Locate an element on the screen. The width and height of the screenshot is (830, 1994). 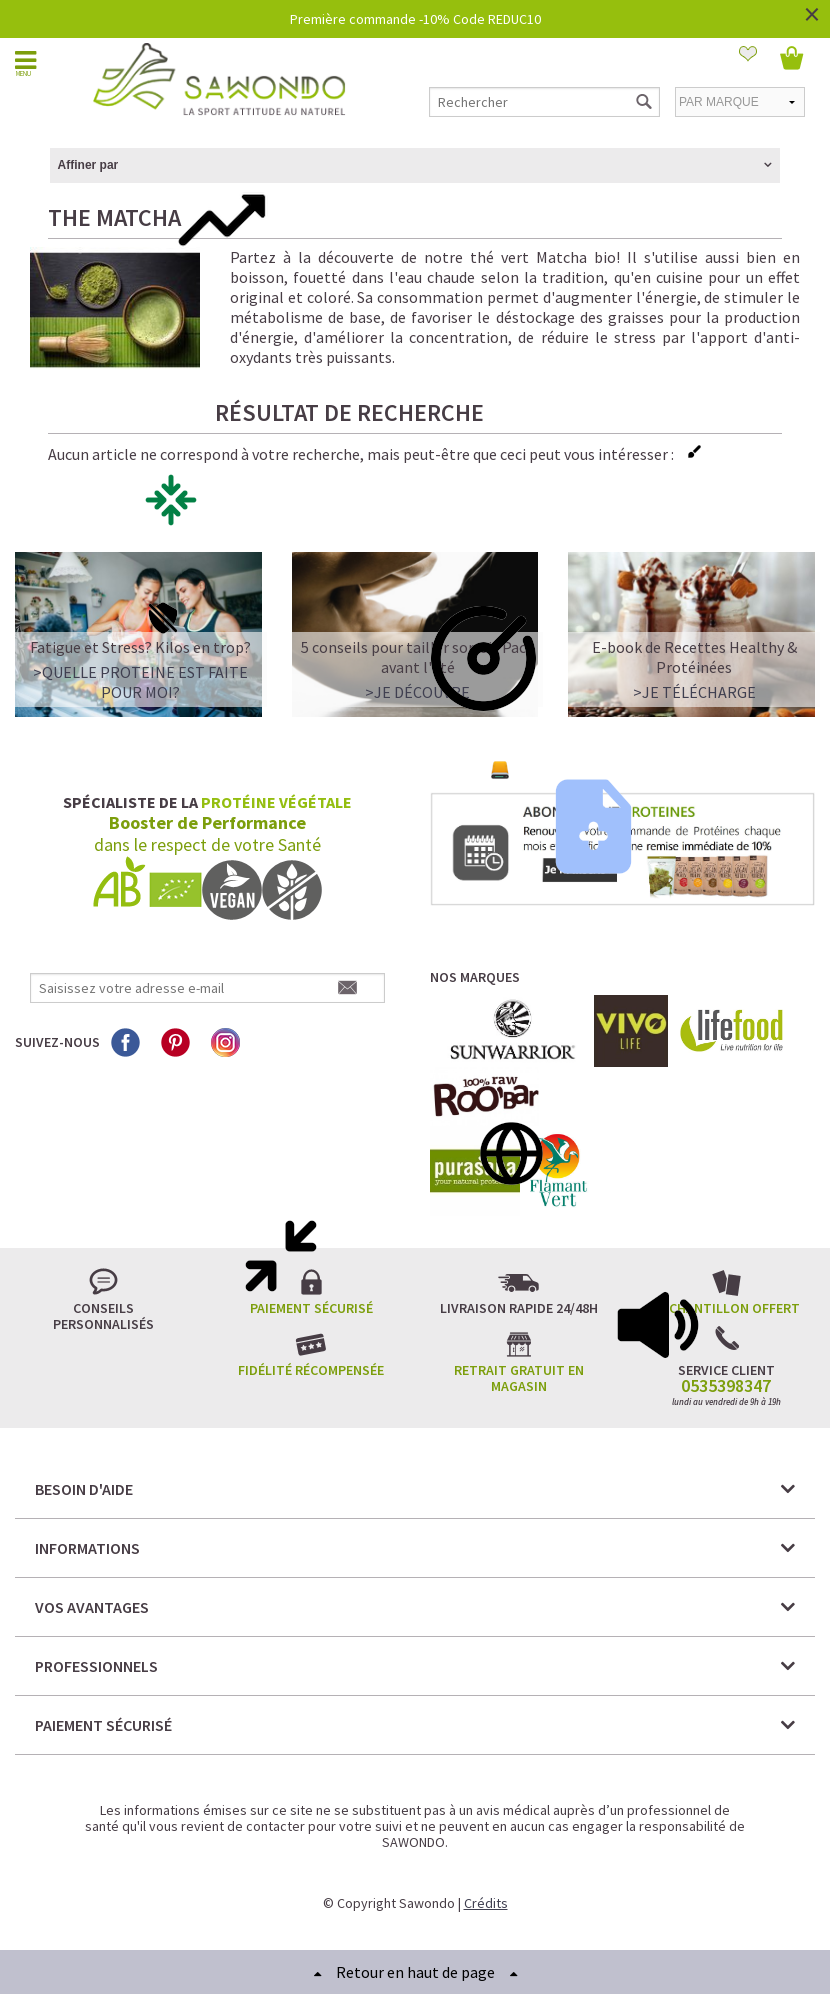
switch to global or international settings is located at coordinates (511, 1153).